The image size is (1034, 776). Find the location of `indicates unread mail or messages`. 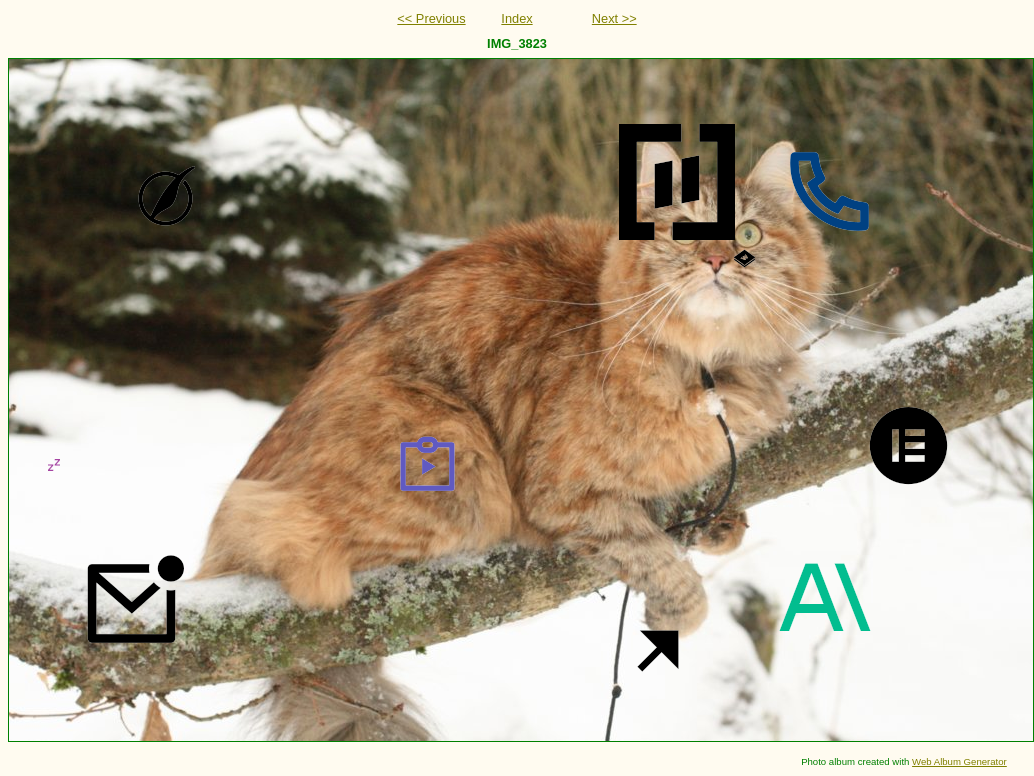

indicates unread mail or messages is located at coordinates (131, 603).